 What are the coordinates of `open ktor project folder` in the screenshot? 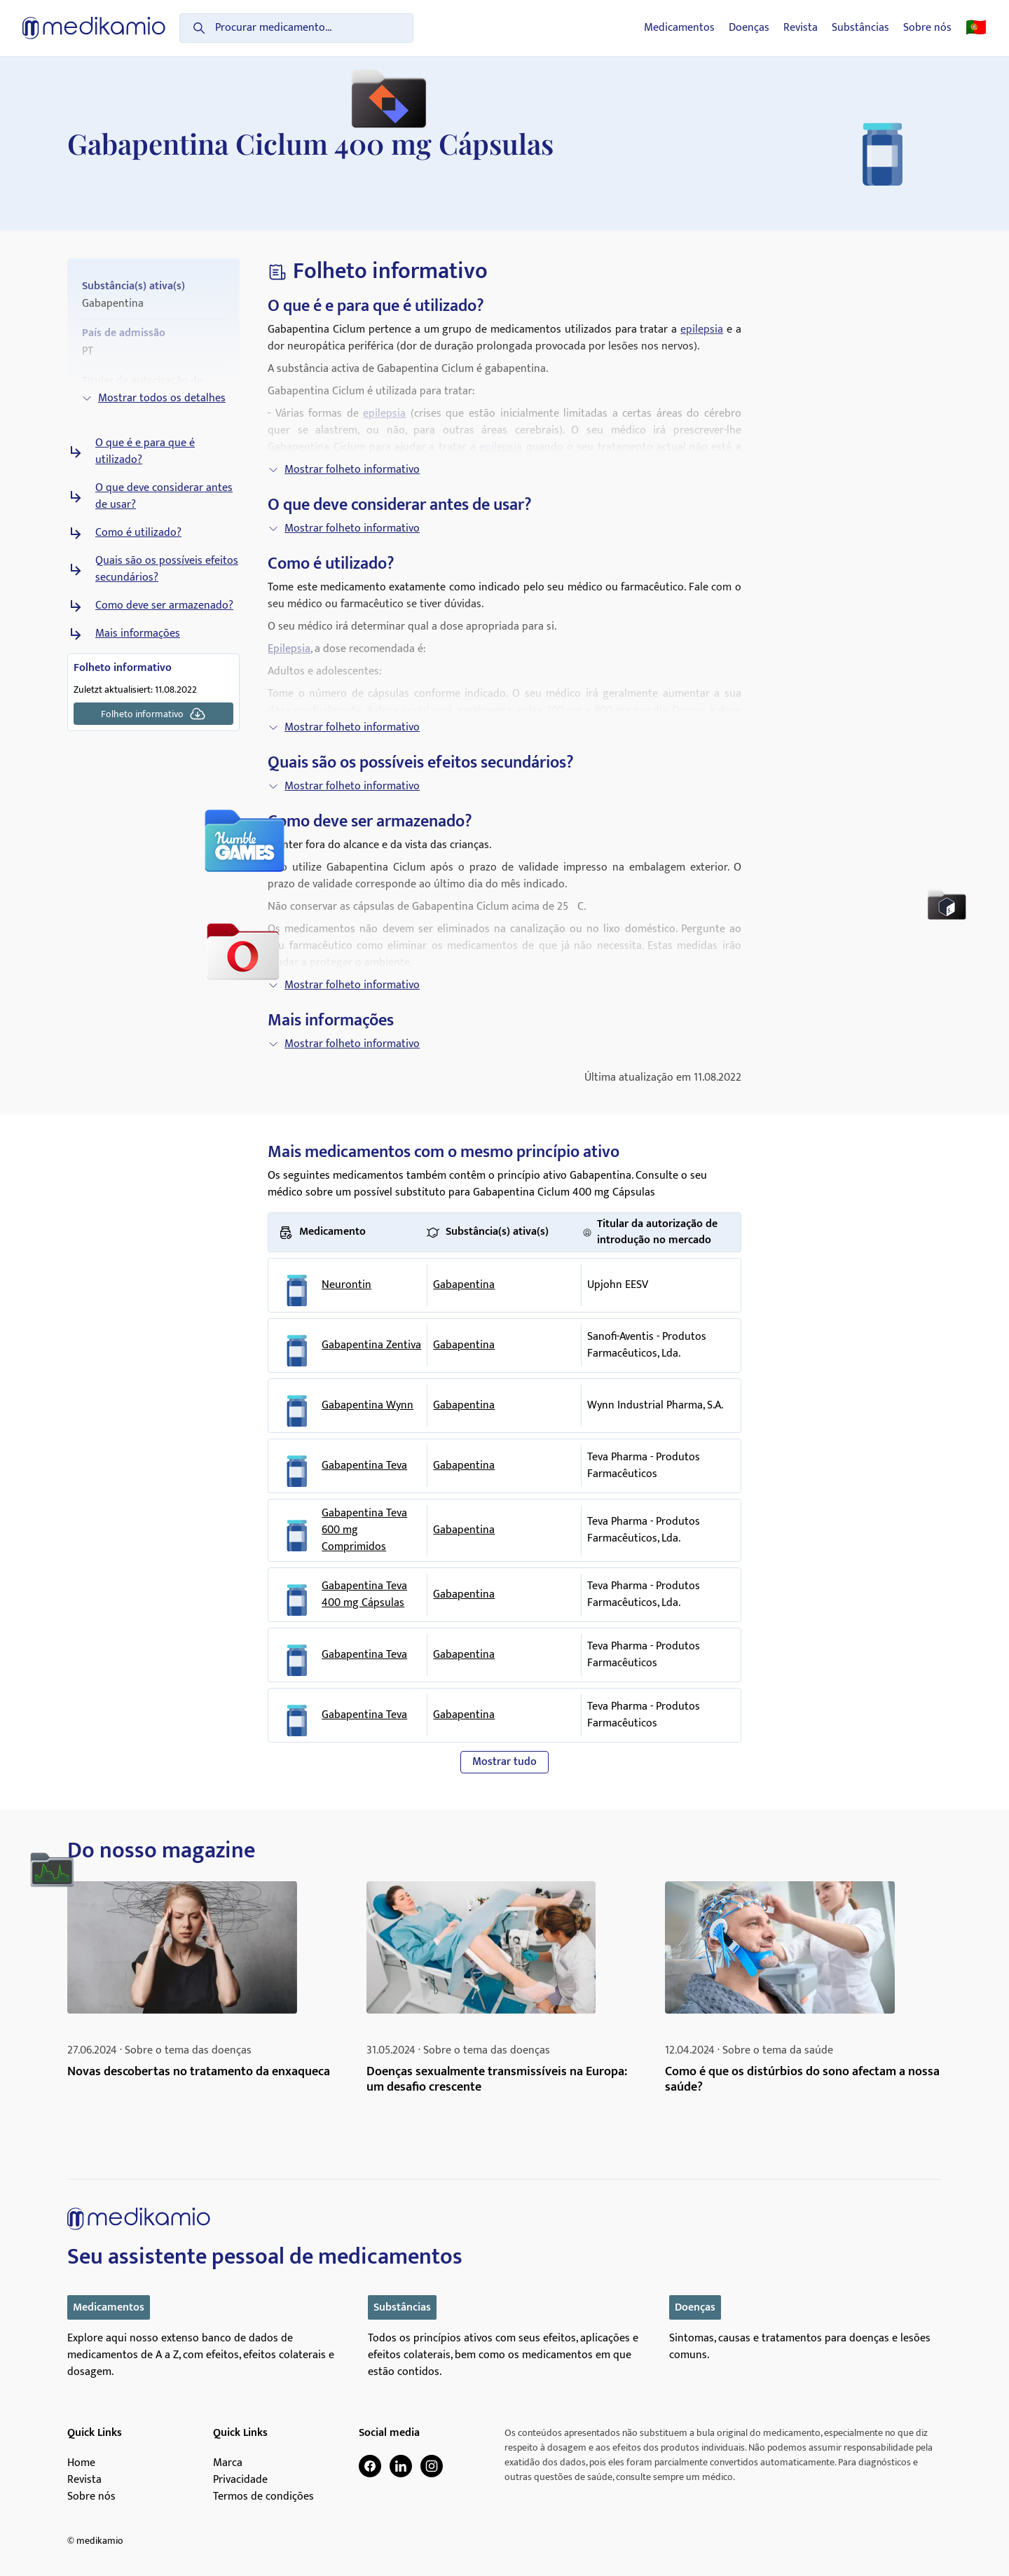 It's located at (388, 100).